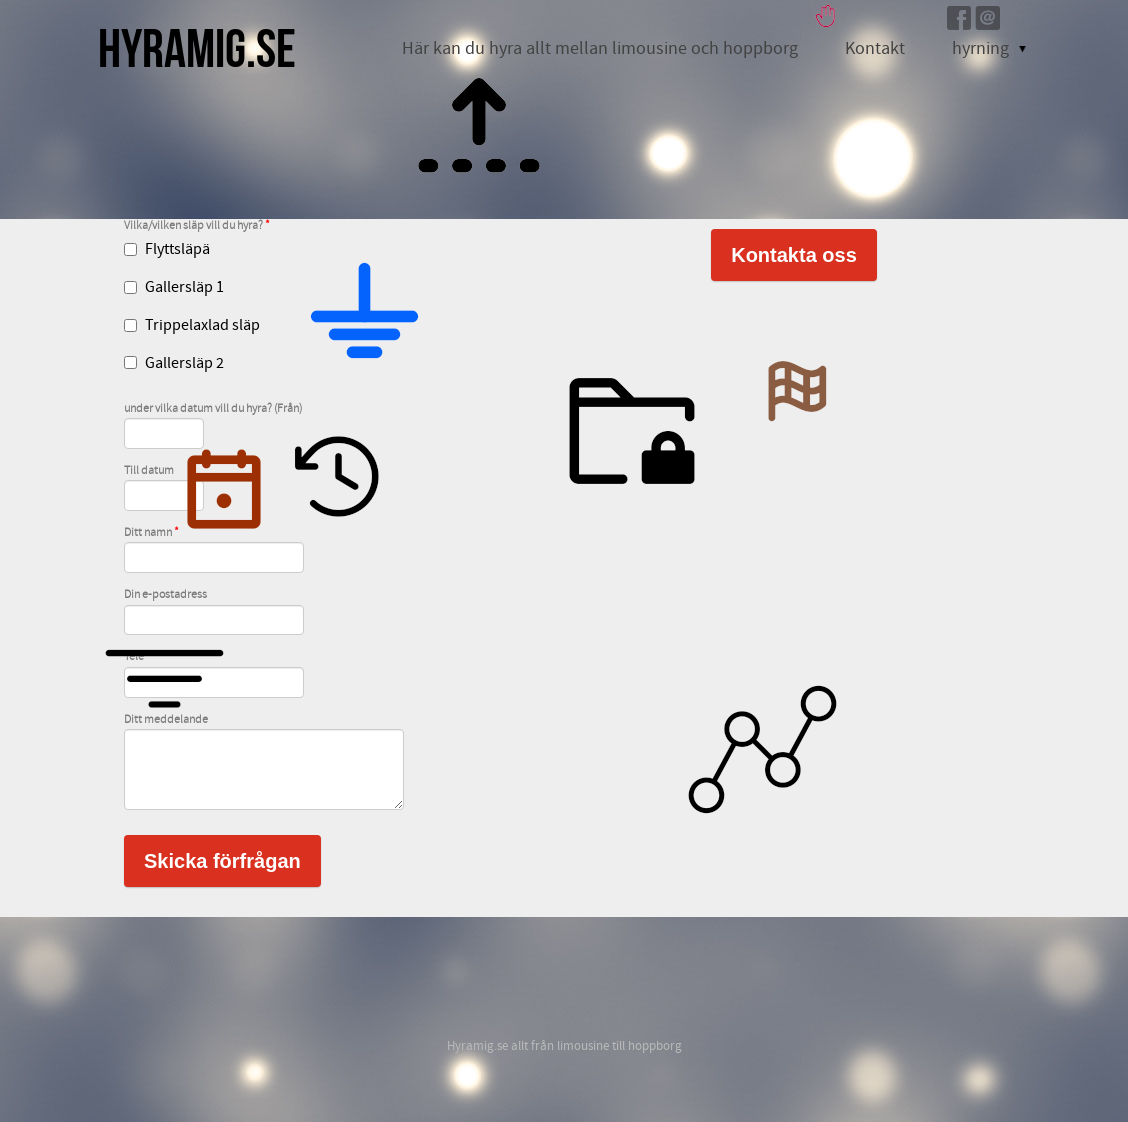 The height and width of the screenshot is (1122, 1128). What do you see at coordinates (795, 390) in the screenshot?
I see `indicates a finish line or goal completion` at bounding box center [795, 390].